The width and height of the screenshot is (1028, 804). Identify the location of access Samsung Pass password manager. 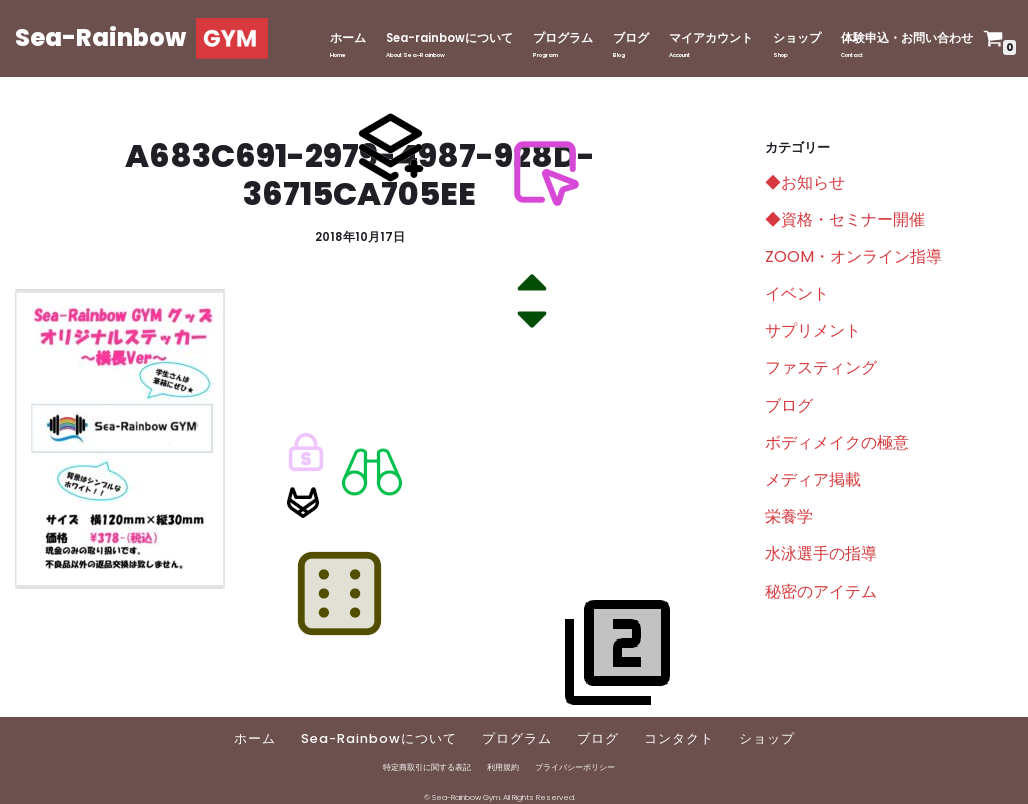
(306, 452).